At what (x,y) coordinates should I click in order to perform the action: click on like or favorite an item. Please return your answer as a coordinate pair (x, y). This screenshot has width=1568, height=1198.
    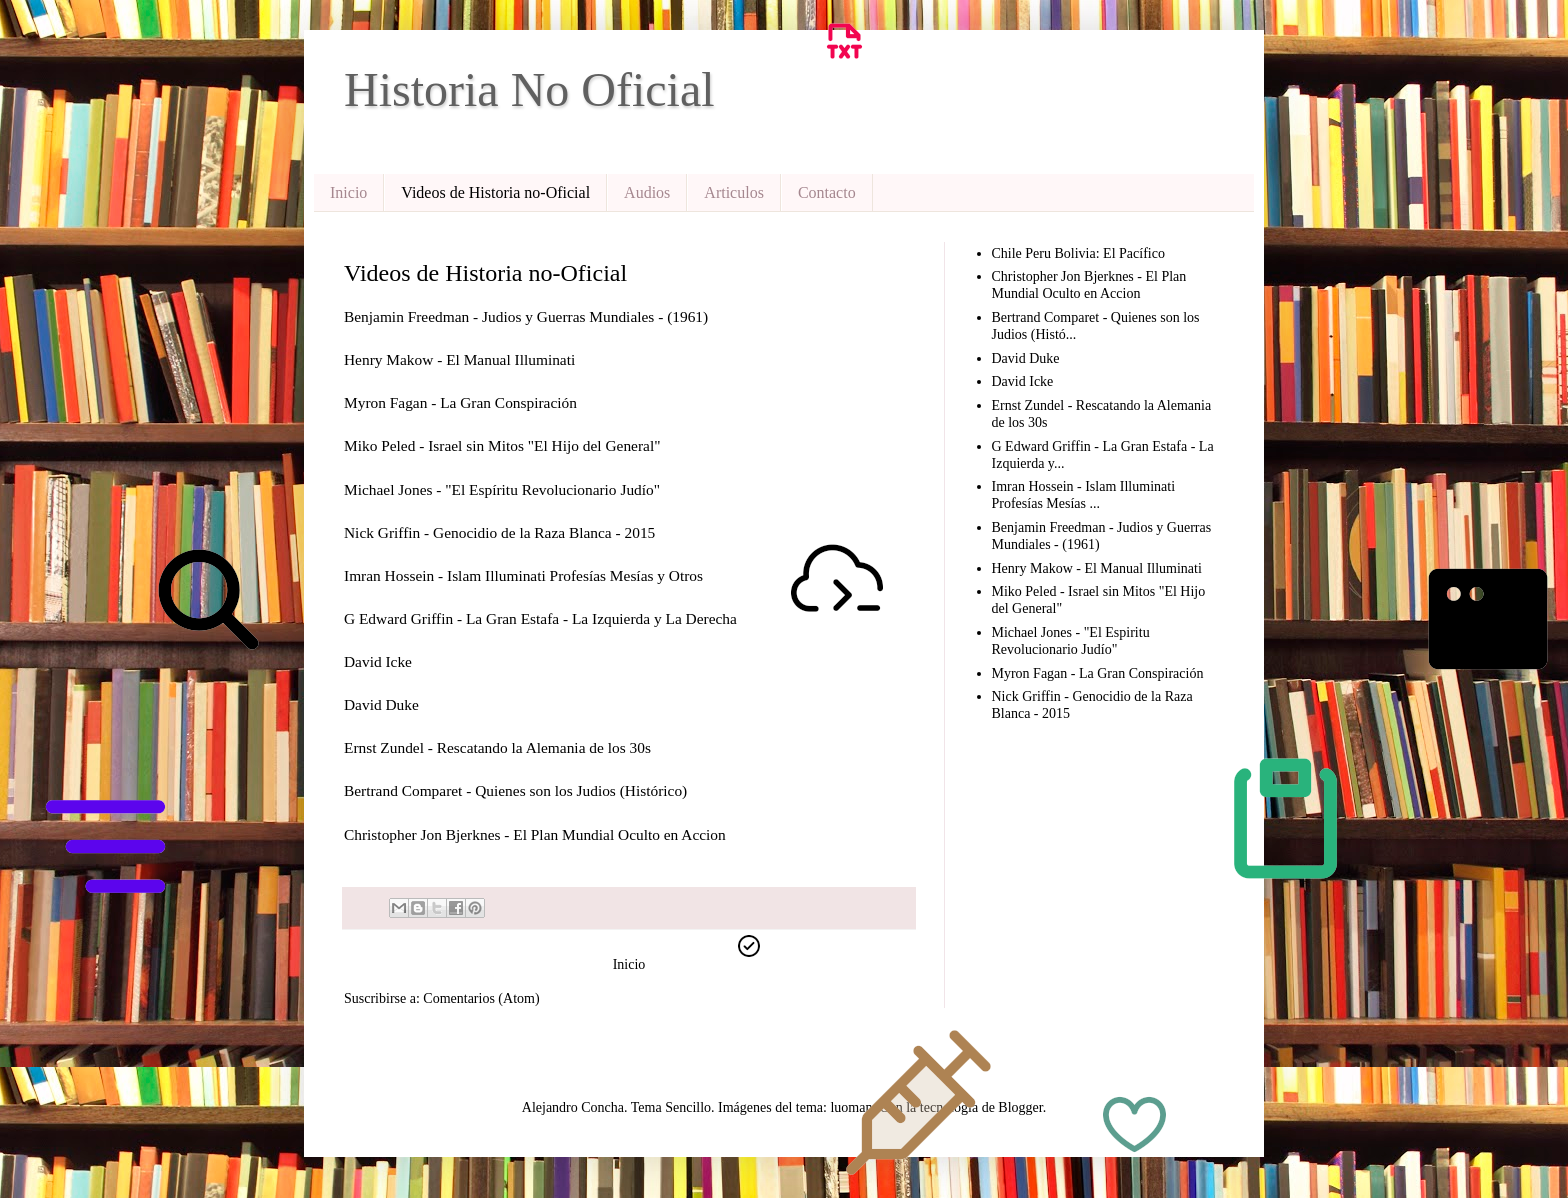
    Looking at the image, I should click on (1134, 1124).